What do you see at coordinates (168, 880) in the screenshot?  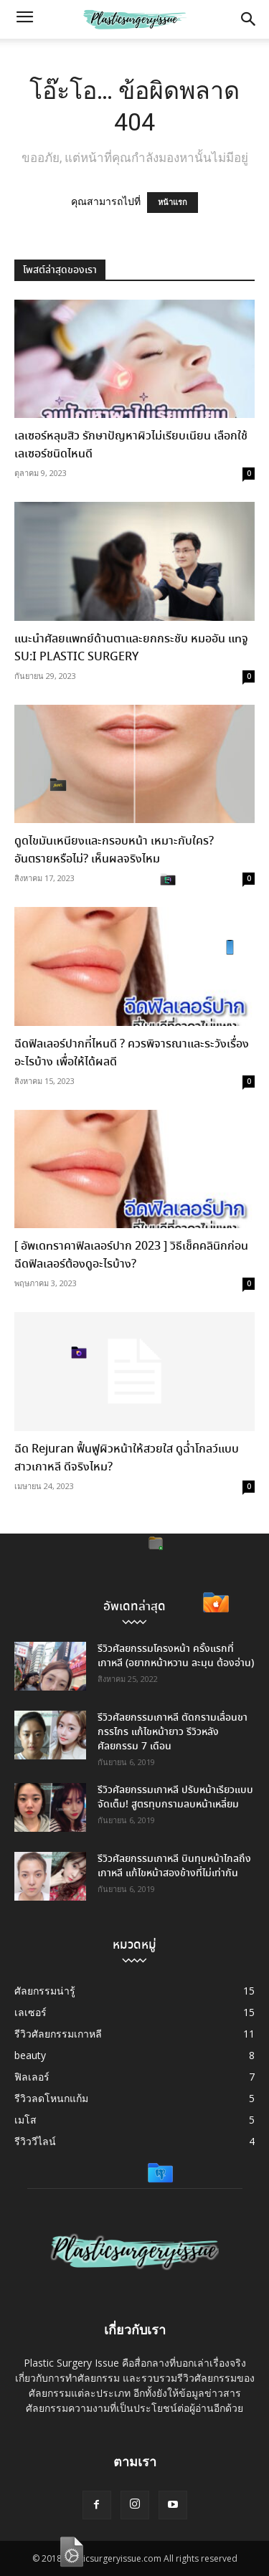 I see `open JetBrains DataGrip project folder` at bounding box center [168, 880].